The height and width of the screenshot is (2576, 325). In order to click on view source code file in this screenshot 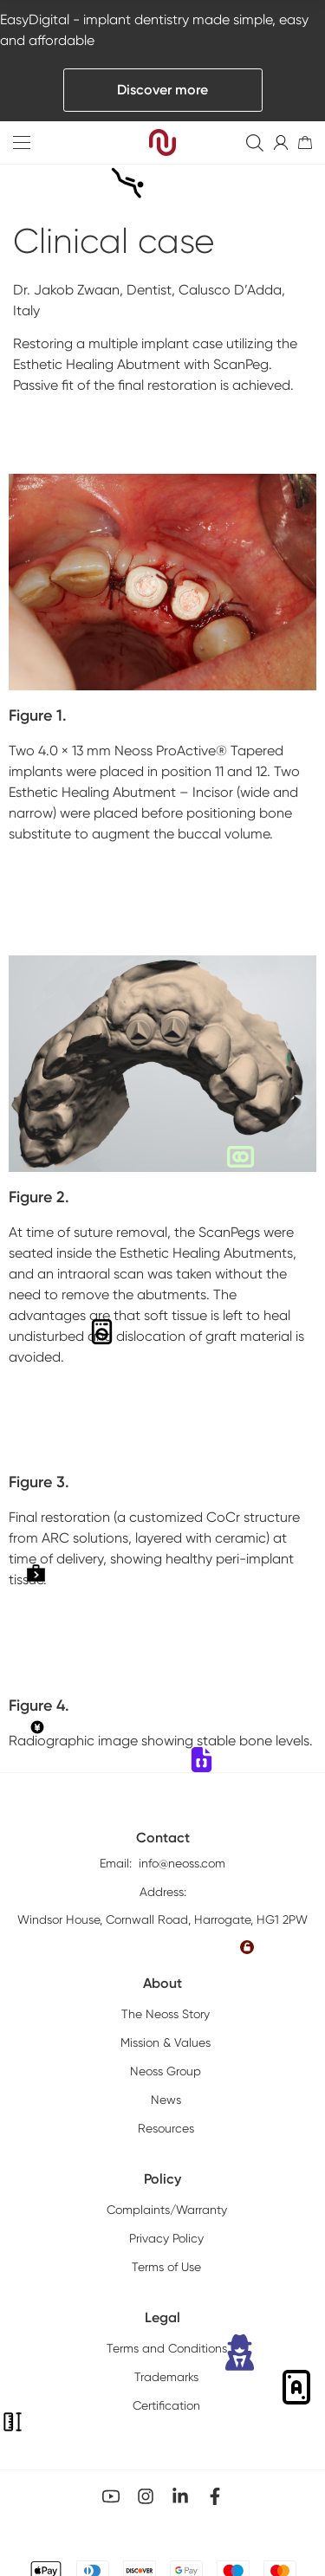, I will do `click(201, 1759)`.